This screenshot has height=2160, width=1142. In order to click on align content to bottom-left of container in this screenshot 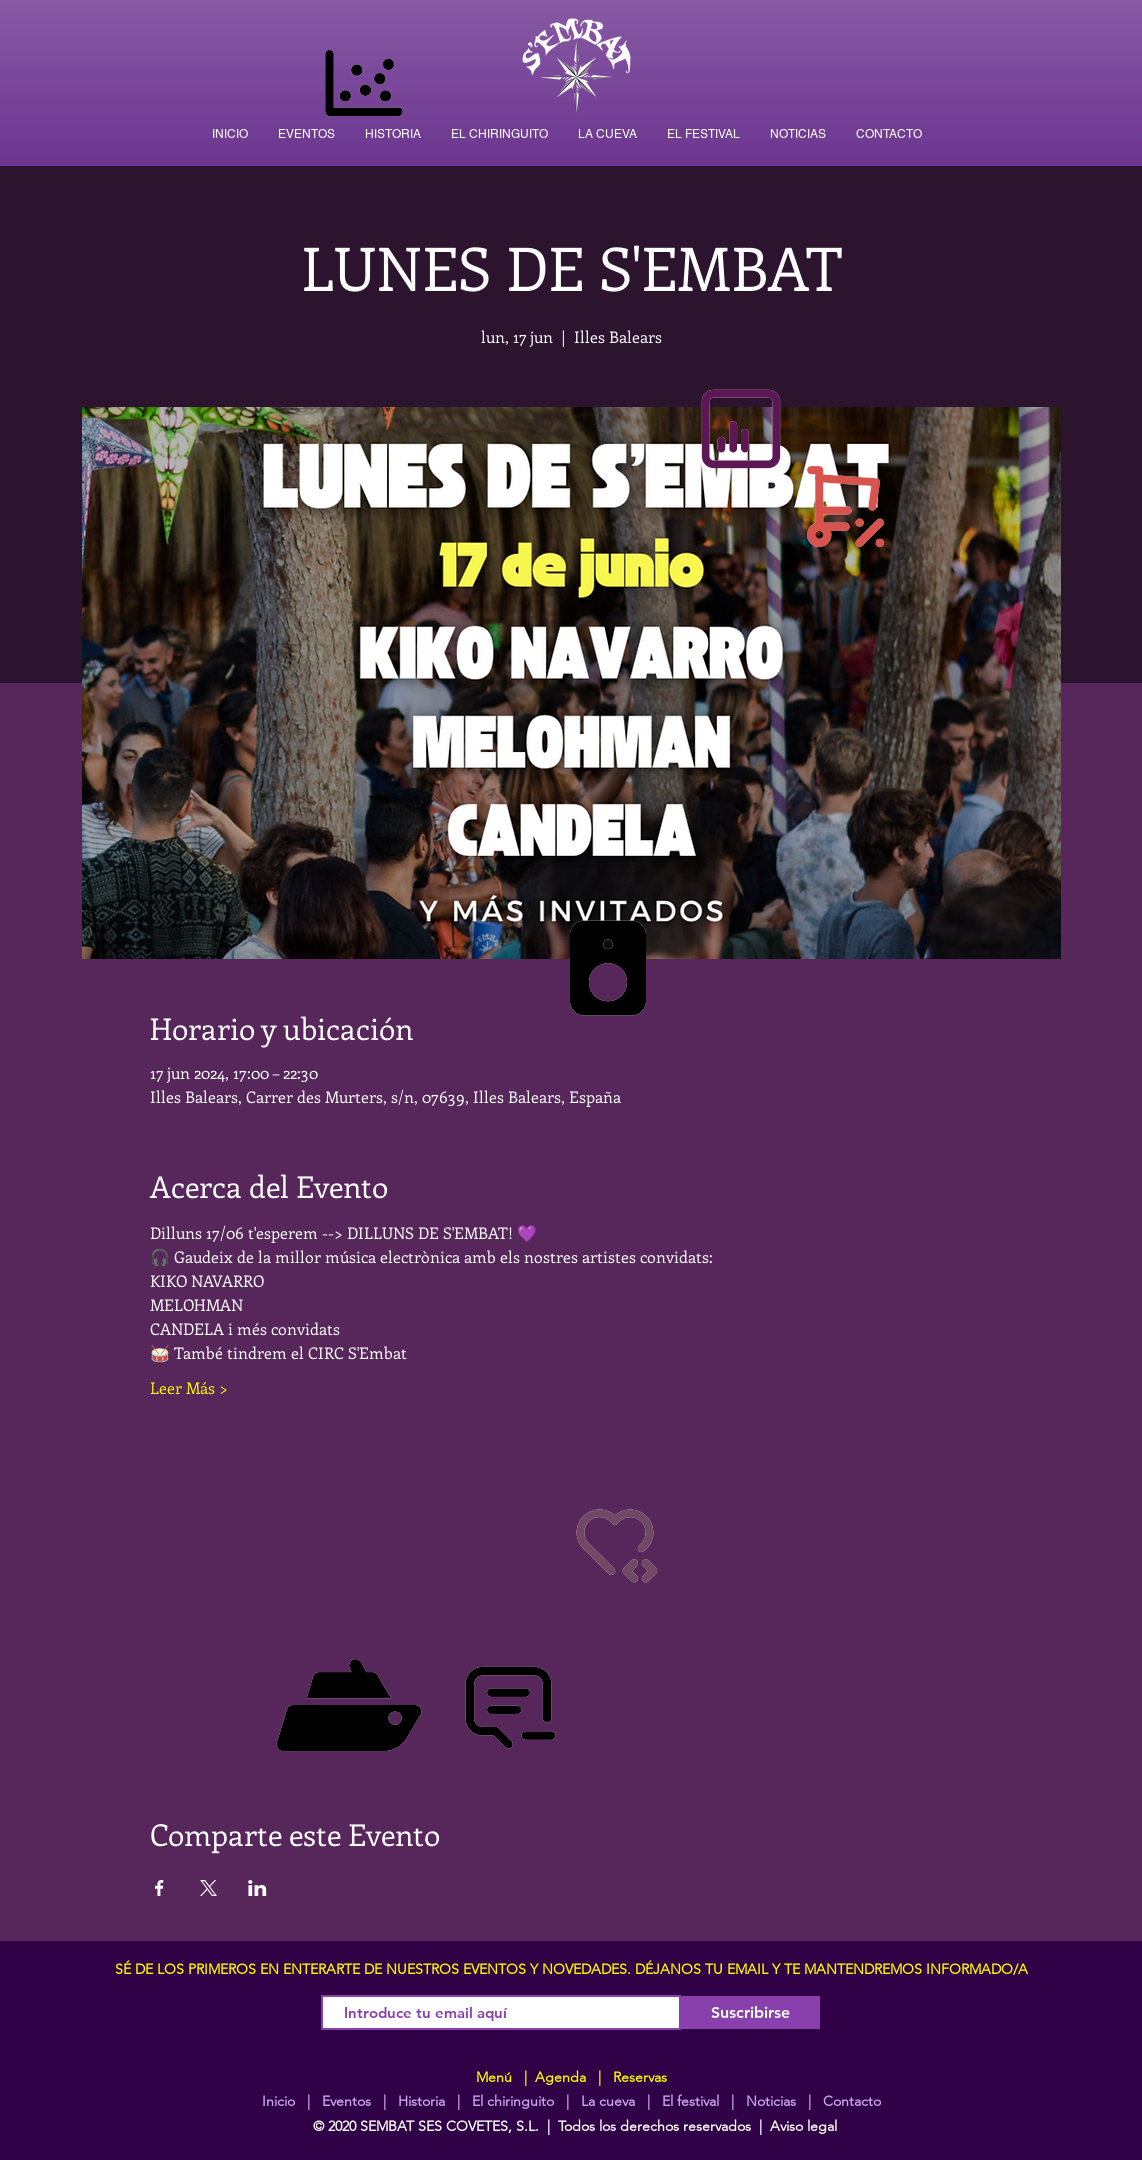, I will do `click(741, 429)`.